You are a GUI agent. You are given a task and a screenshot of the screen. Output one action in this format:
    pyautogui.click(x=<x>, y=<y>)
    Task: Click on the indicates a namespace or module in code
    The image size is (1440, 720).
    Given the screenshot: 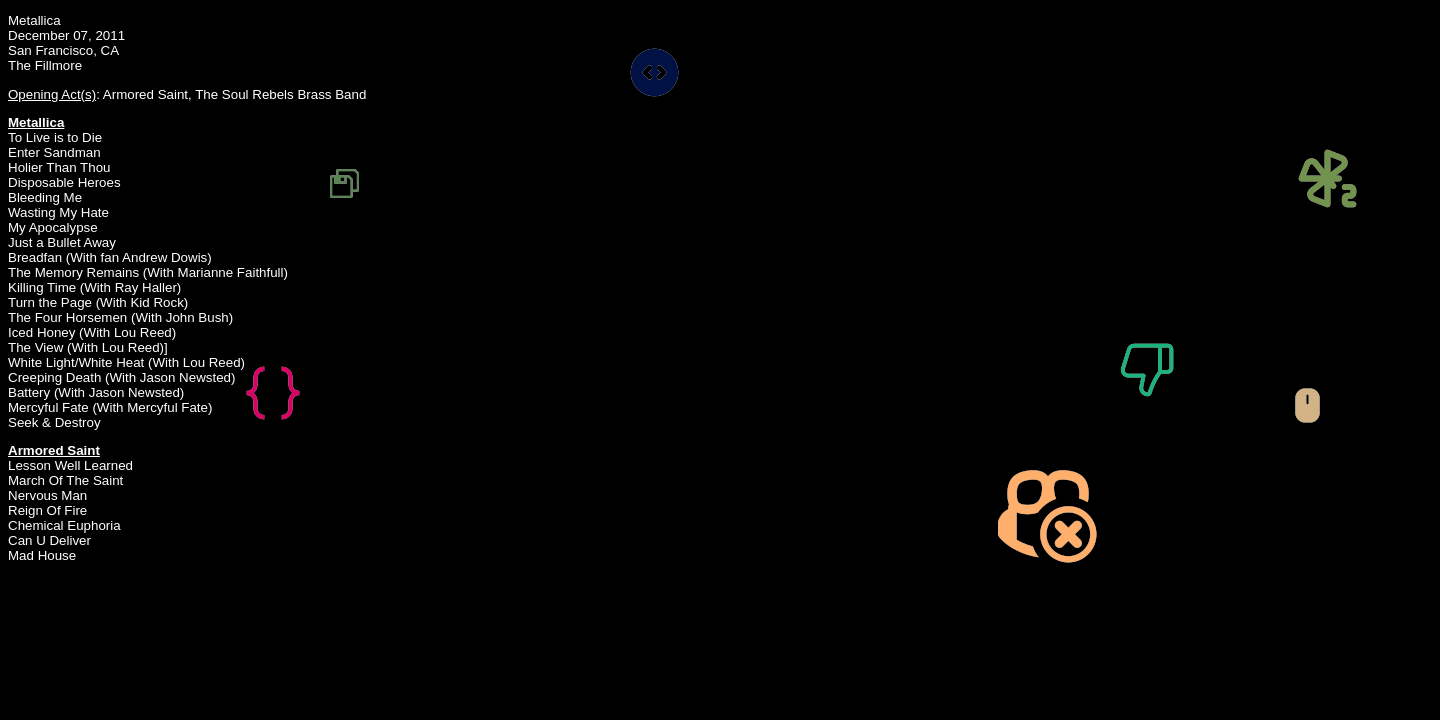 What is the action you would take?
    pyautogui.click(x=273, y=393)
    